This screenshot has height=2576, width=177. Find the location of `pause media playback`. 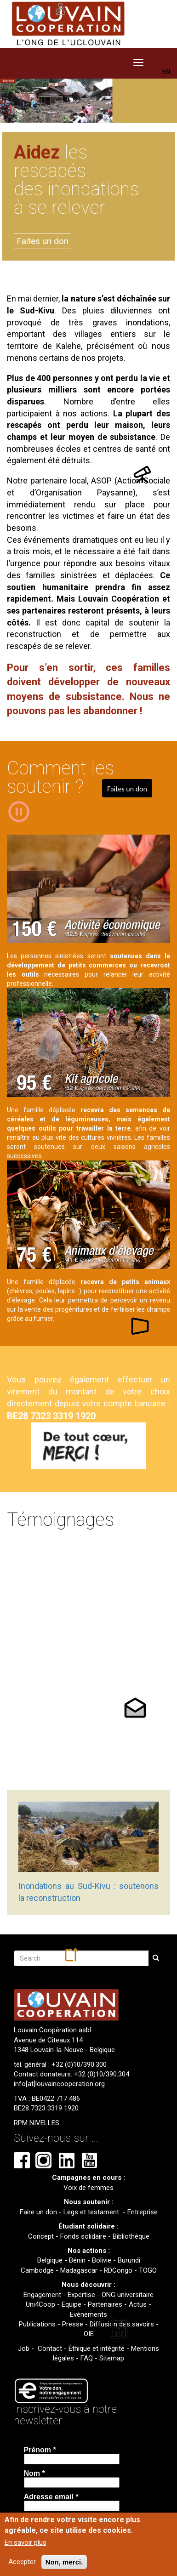

pause media playback is located at coordinates (19, 812).